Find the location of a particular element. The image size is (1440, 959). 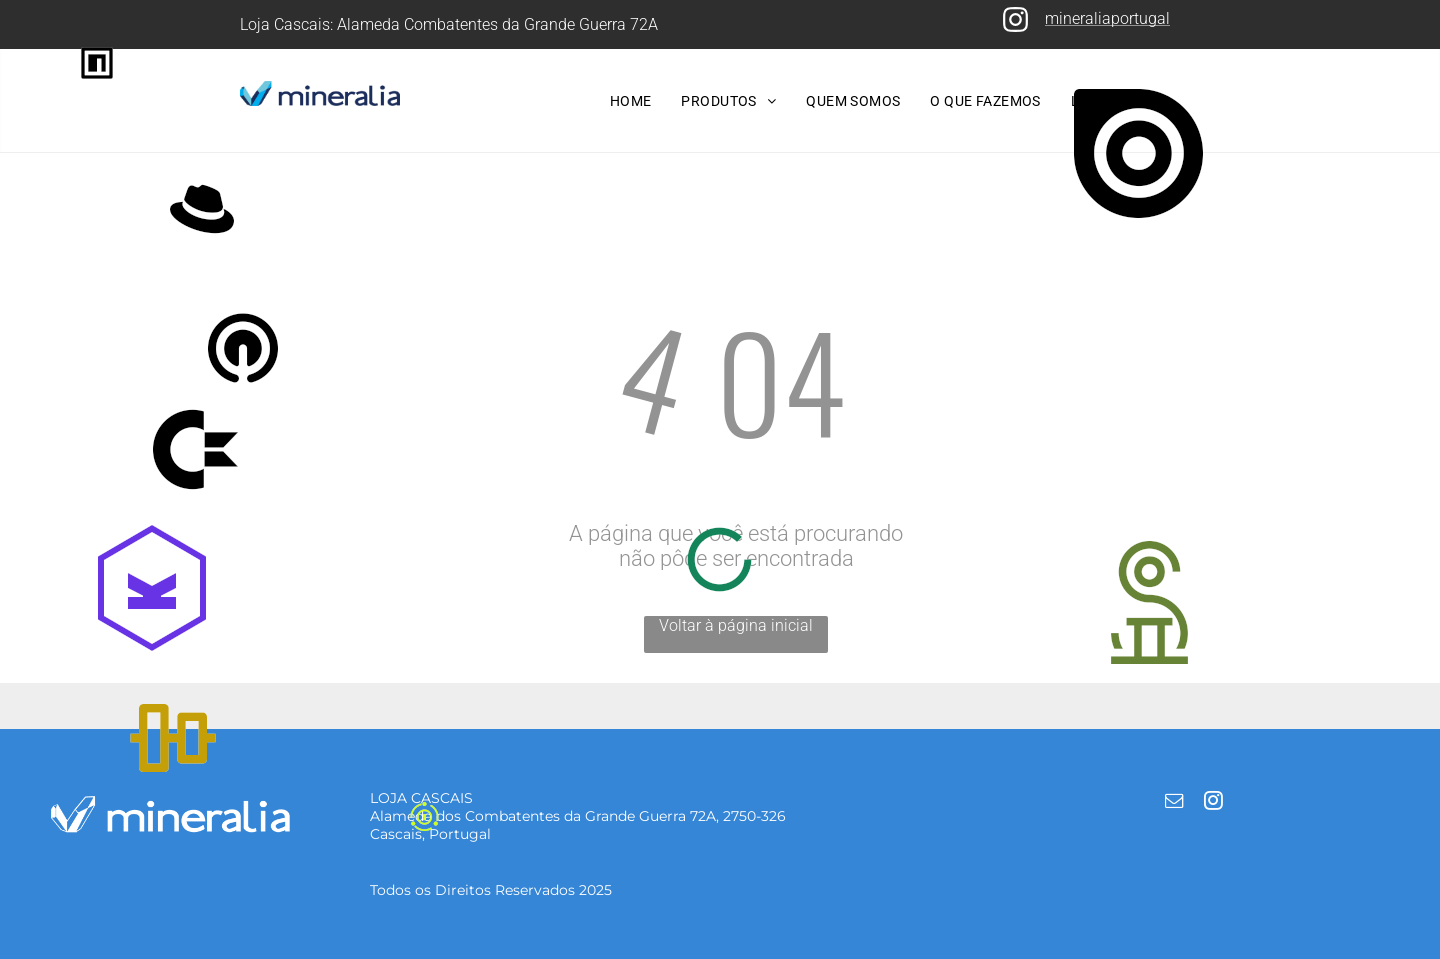

indicates content is loading is located at coordinates (719, 559).